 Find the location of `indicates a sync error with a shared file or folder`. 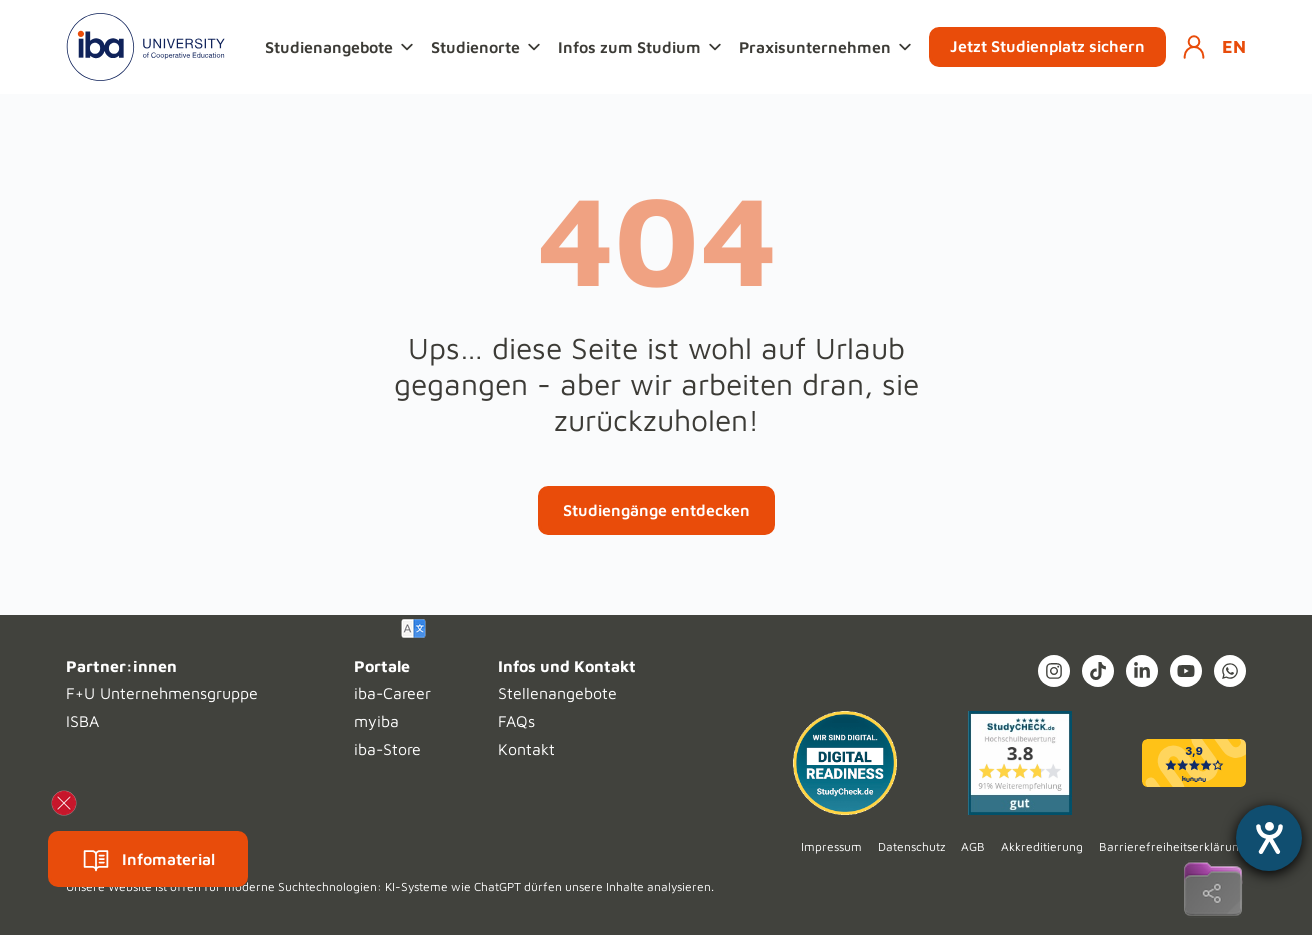

indicates a sync error with a shared file or folder is located at coordinates (64, 803).